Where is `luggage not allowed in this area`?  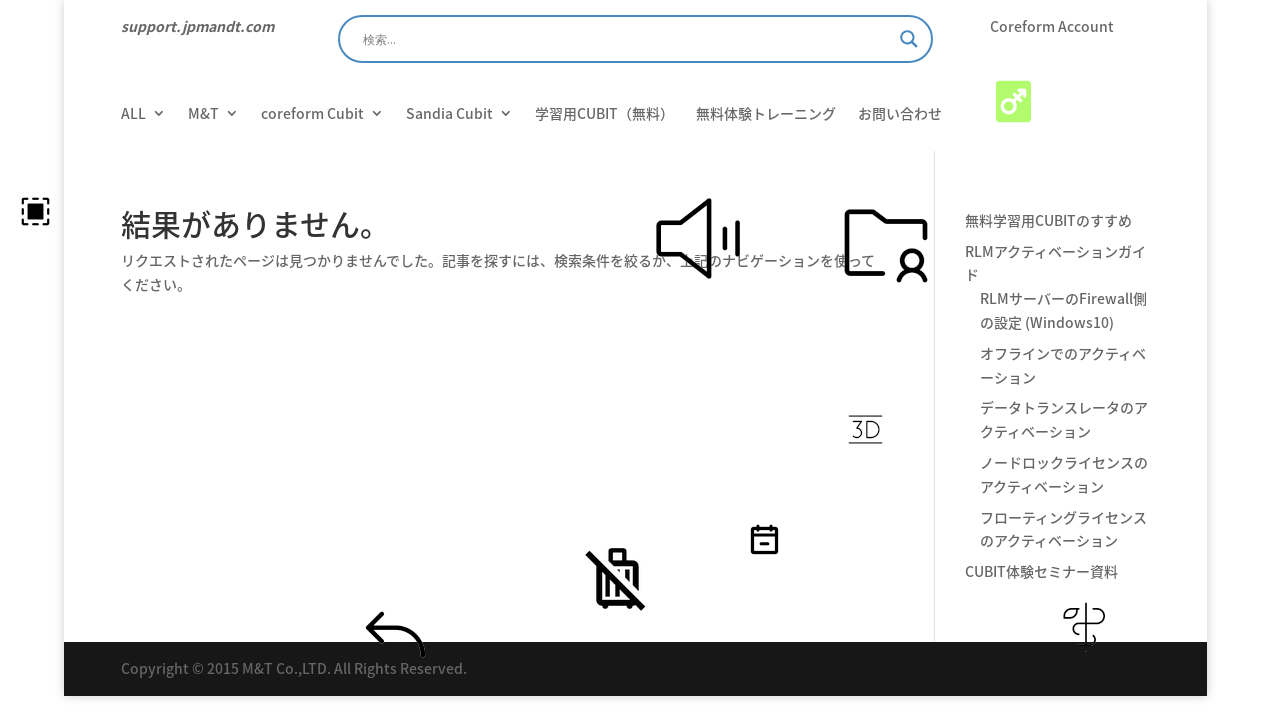
luggage not allowed in this area is located at coordinates (617, 578).